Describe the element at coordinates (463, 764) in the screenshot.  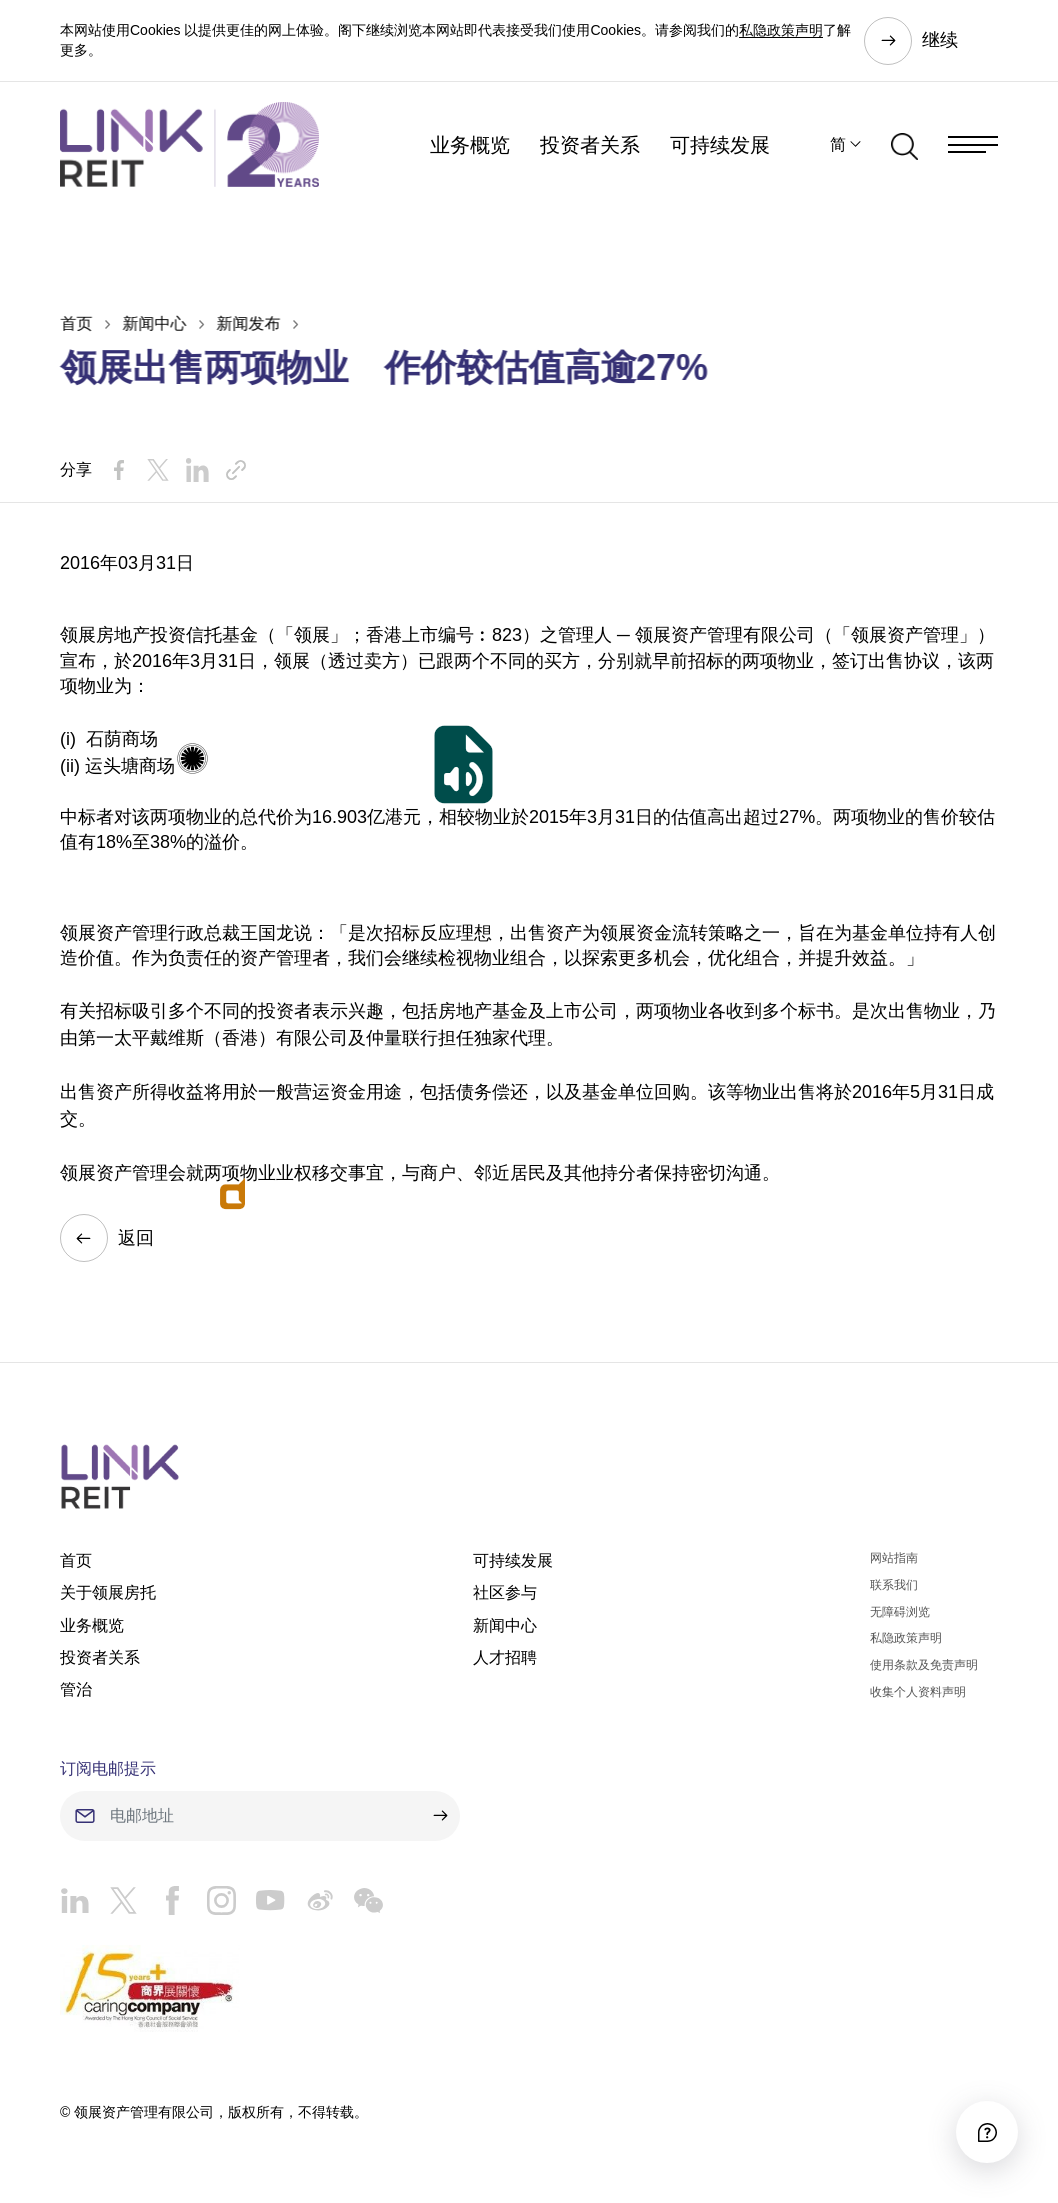
I see `open an audio file` at that location.